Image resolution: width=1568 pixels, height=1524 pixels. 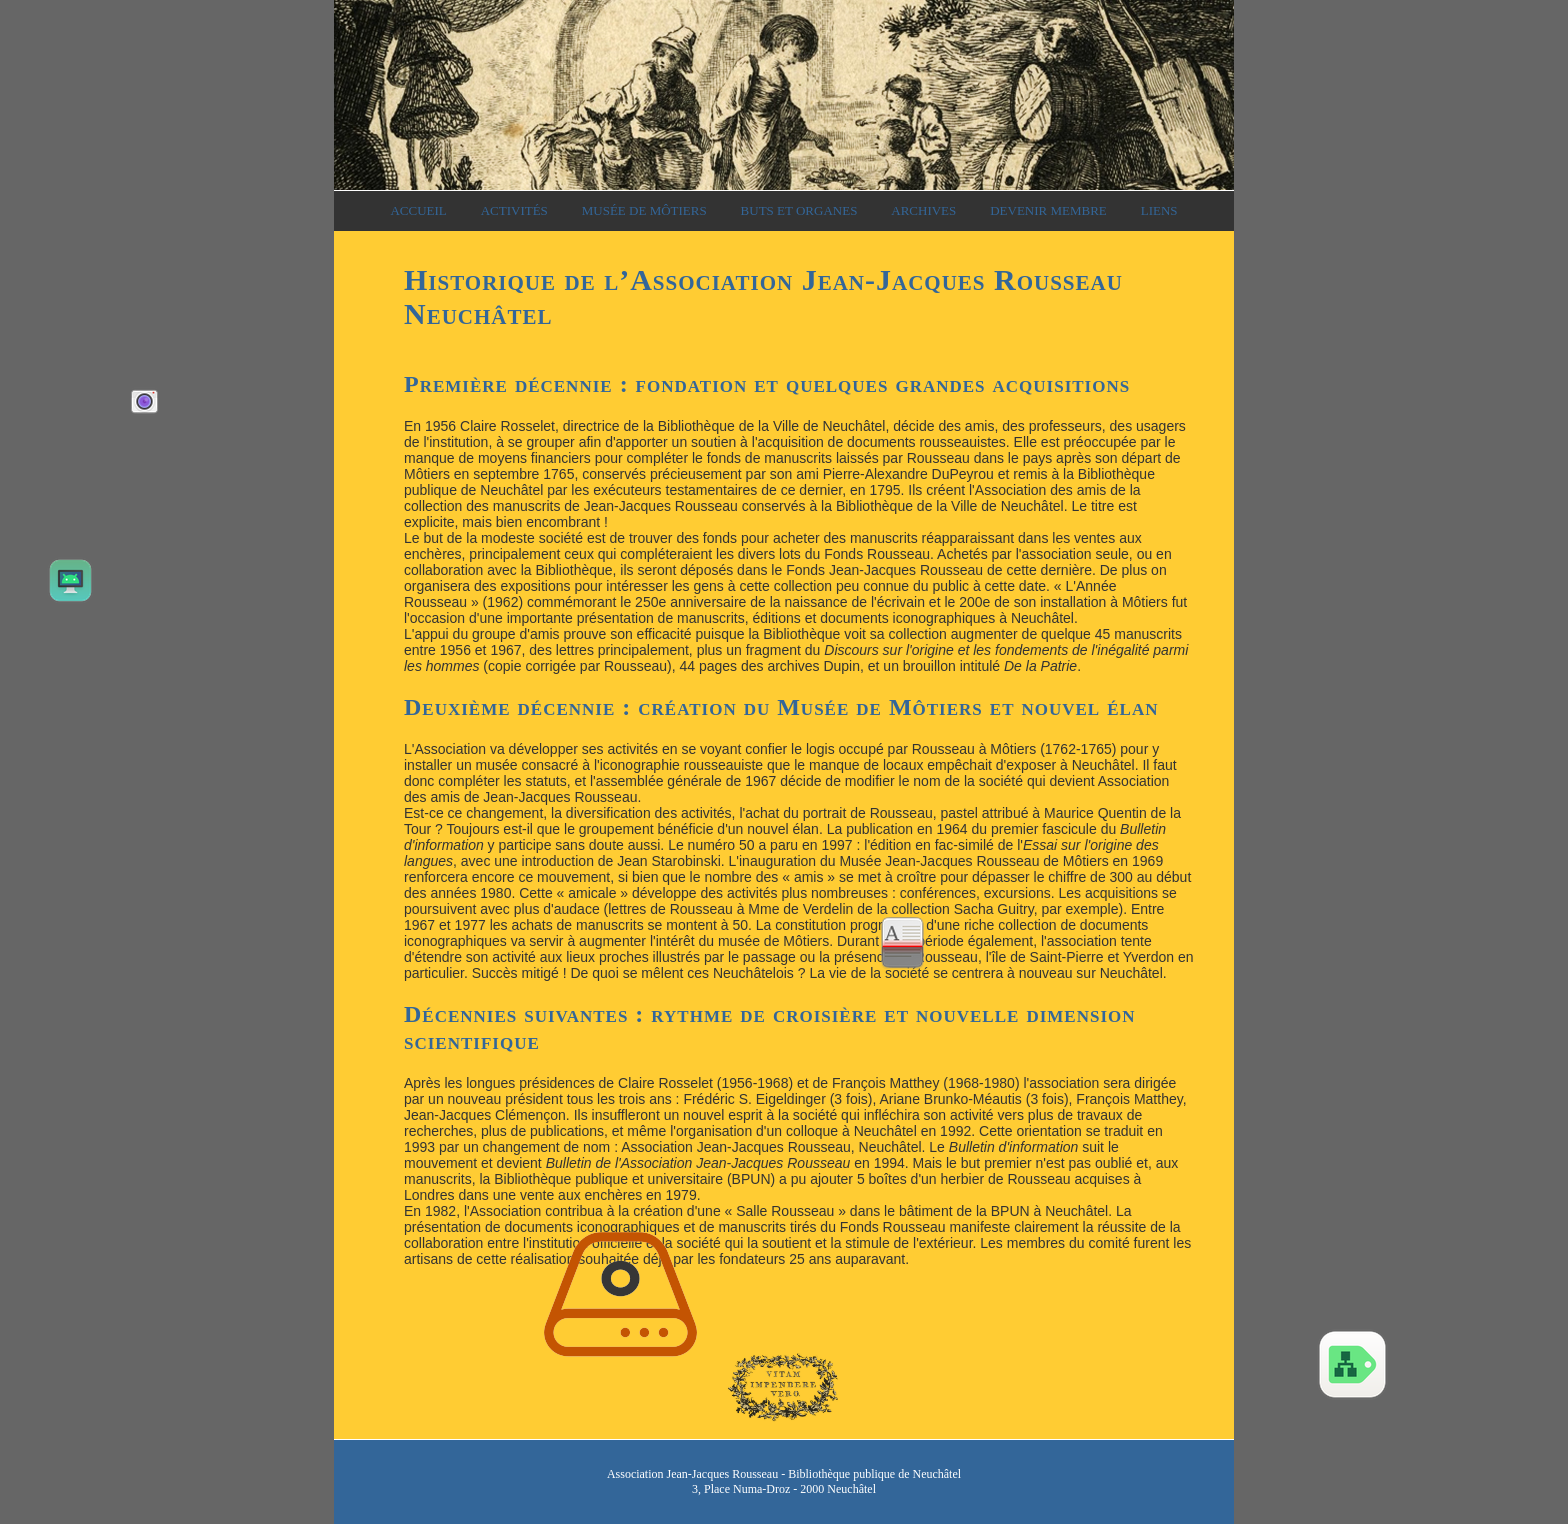 What do you see at coordinates (1352, 1364) in the screenshot?
I see `open What IP network utility app` at bounding box center [1352, 1364].